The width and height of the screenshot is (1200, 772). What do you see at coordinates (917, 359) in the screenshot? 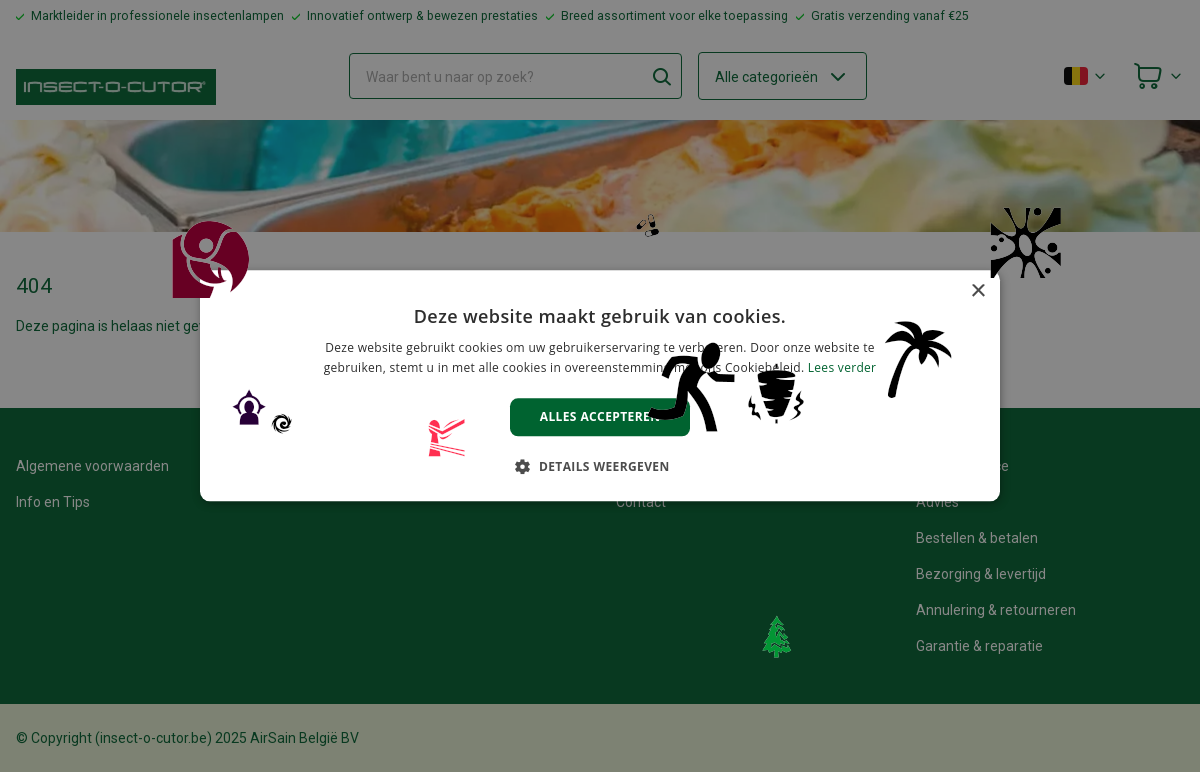
I see `indicates tropical or beach-themed content` at bounding box center [917, 359].